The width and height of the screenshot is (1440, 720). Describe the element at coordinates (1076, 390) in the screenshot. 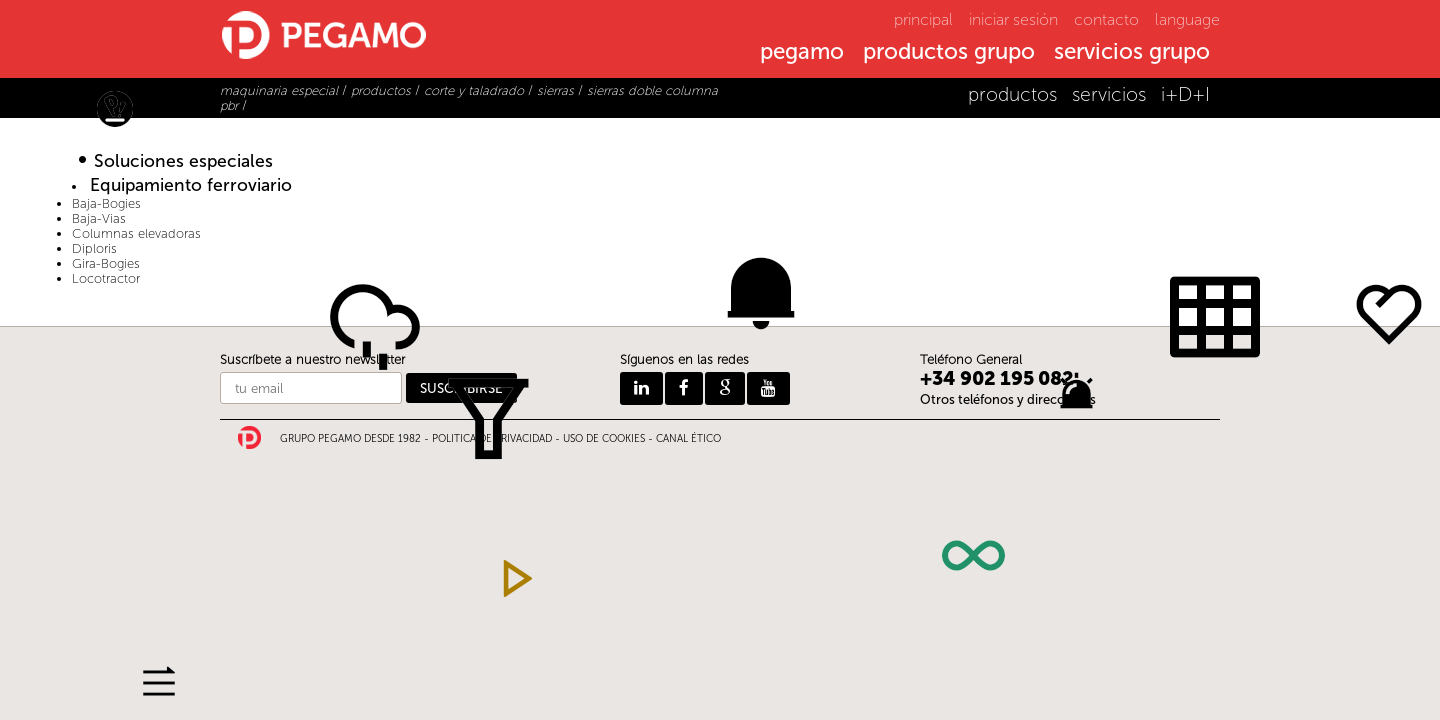

I see `indicates a system warning or alert` at that location.